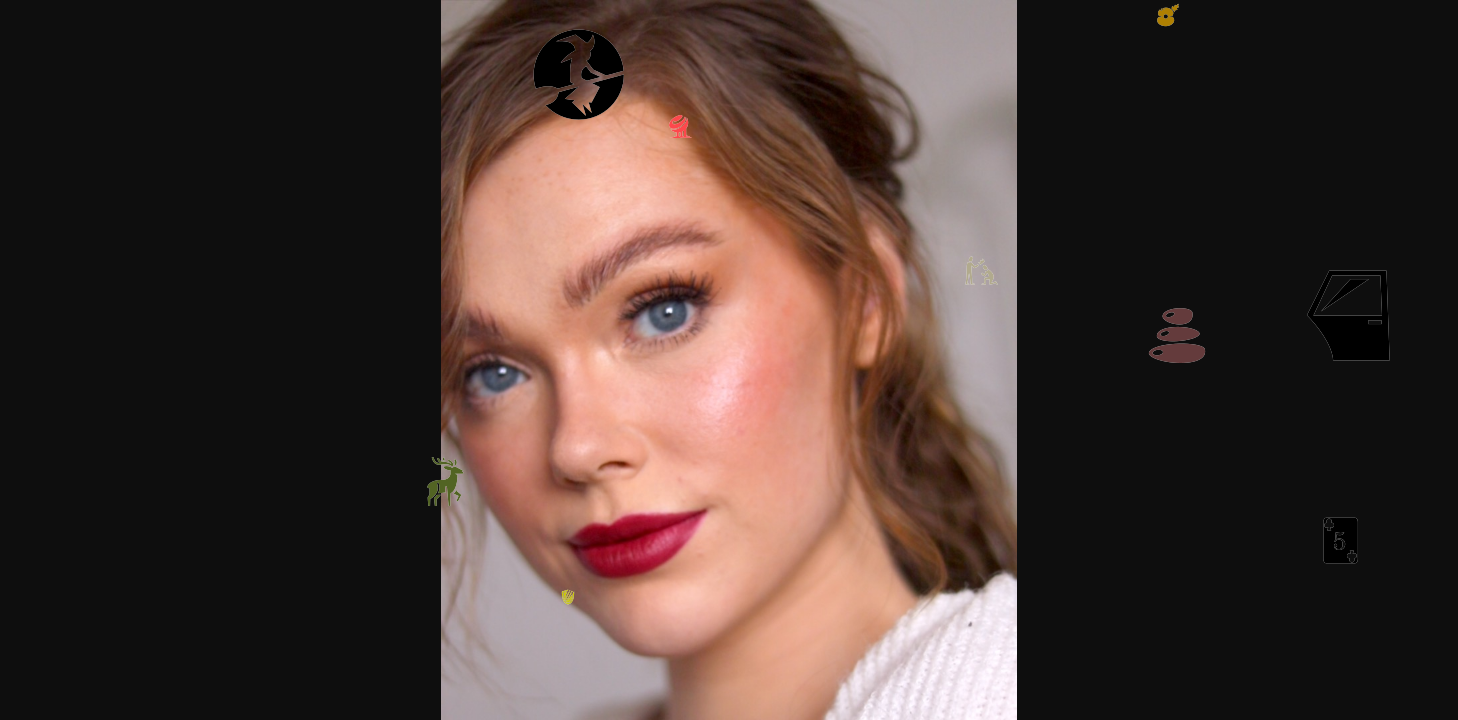 Image resolution: width=1458 pixels, height=720 pixels. I want to click on poppy flower icon for remembrance or memorial features, so click(1168, 15).